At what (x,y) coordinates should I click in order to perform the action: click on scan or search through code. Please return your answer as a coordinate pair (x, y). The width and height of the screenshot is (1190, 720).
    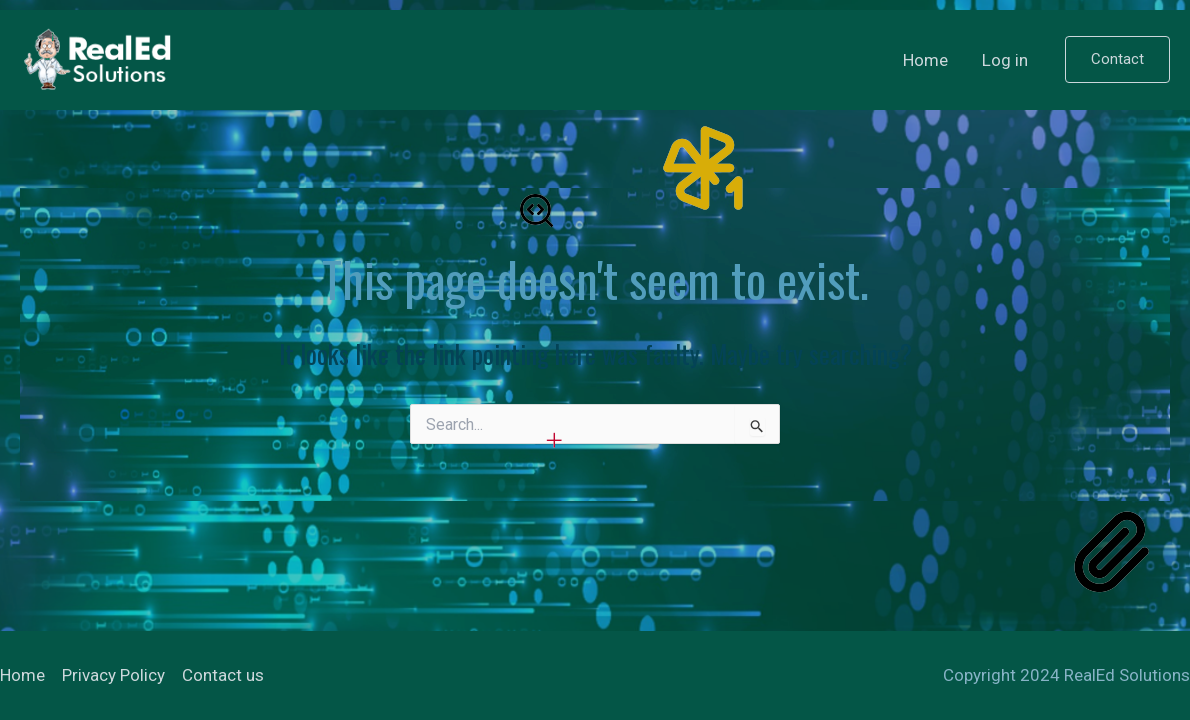
    Looking at the image, I should click on (536, 210).